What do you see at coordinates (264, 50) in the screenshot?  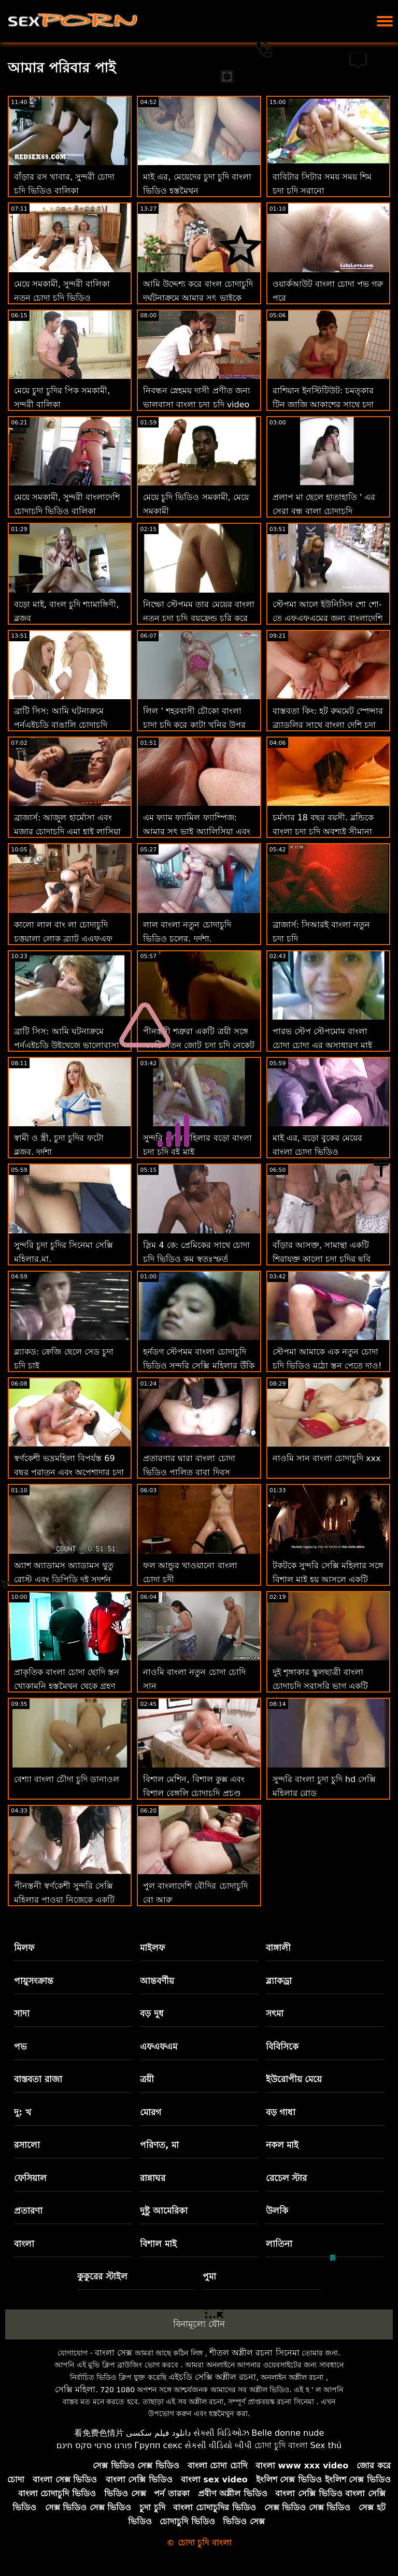 I see `indicates an active phone call in progress` at bounding box center [264, 50].